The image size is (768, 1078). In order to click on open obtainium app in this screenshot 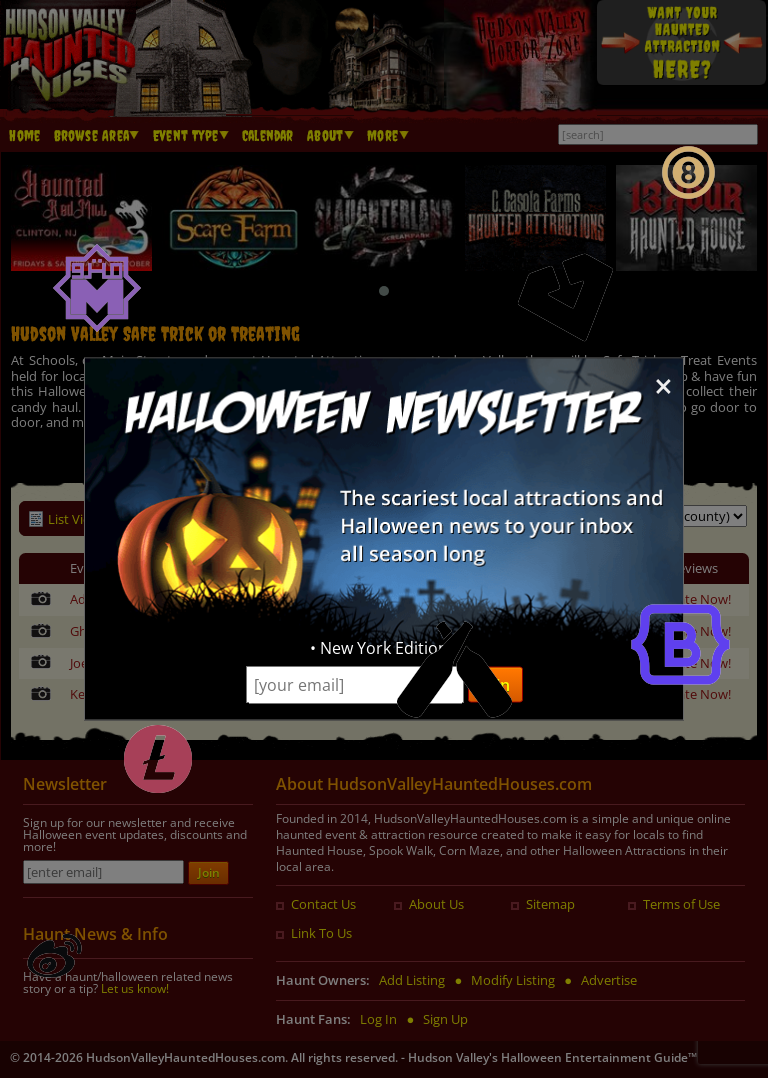, I will do `click(565, 297)`.